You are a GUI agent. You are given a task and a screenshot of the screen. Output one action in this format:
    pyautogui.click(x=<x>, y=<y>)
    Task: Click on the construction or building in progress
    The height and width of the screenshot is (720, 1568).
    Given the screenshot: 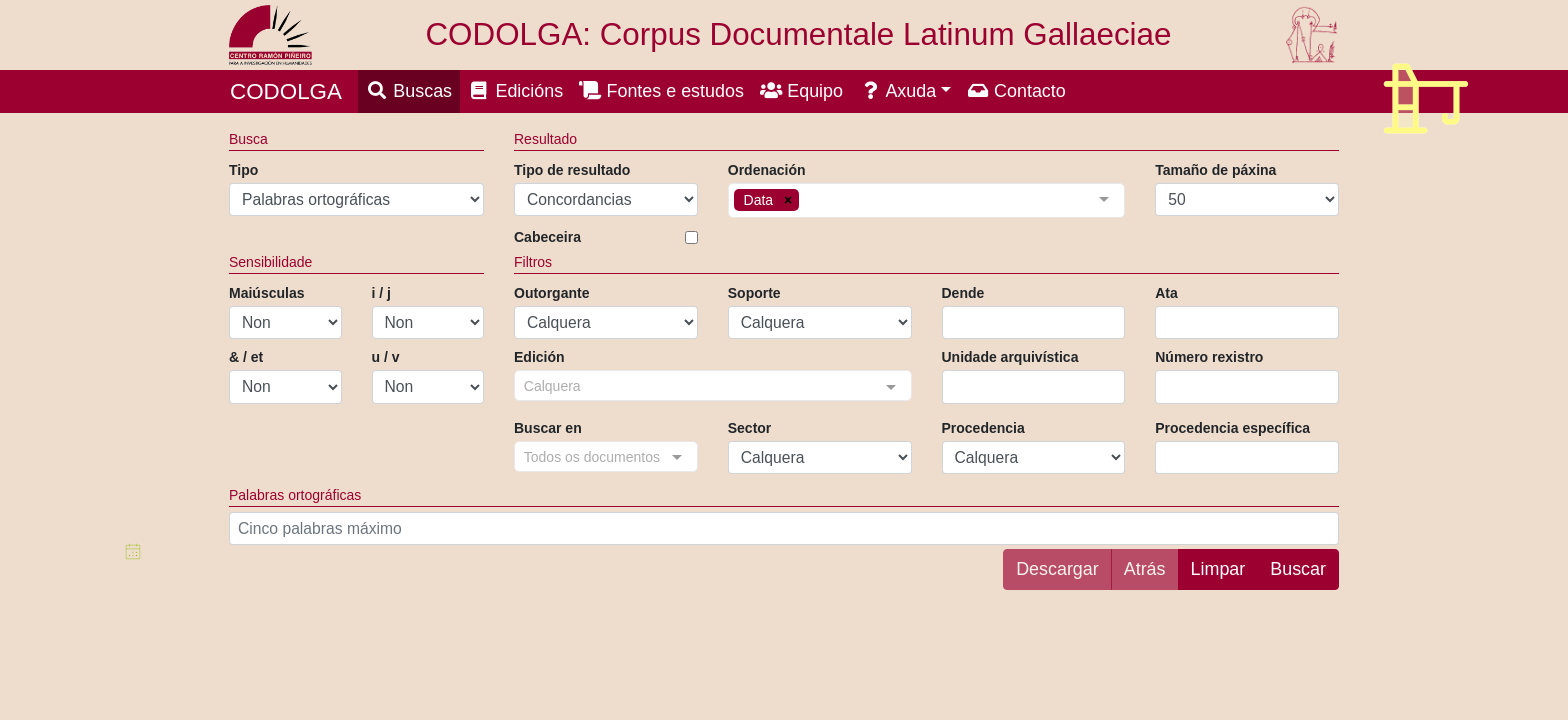 What is the action you would take?
    pyautogui.click(x=1424, y=98)
    